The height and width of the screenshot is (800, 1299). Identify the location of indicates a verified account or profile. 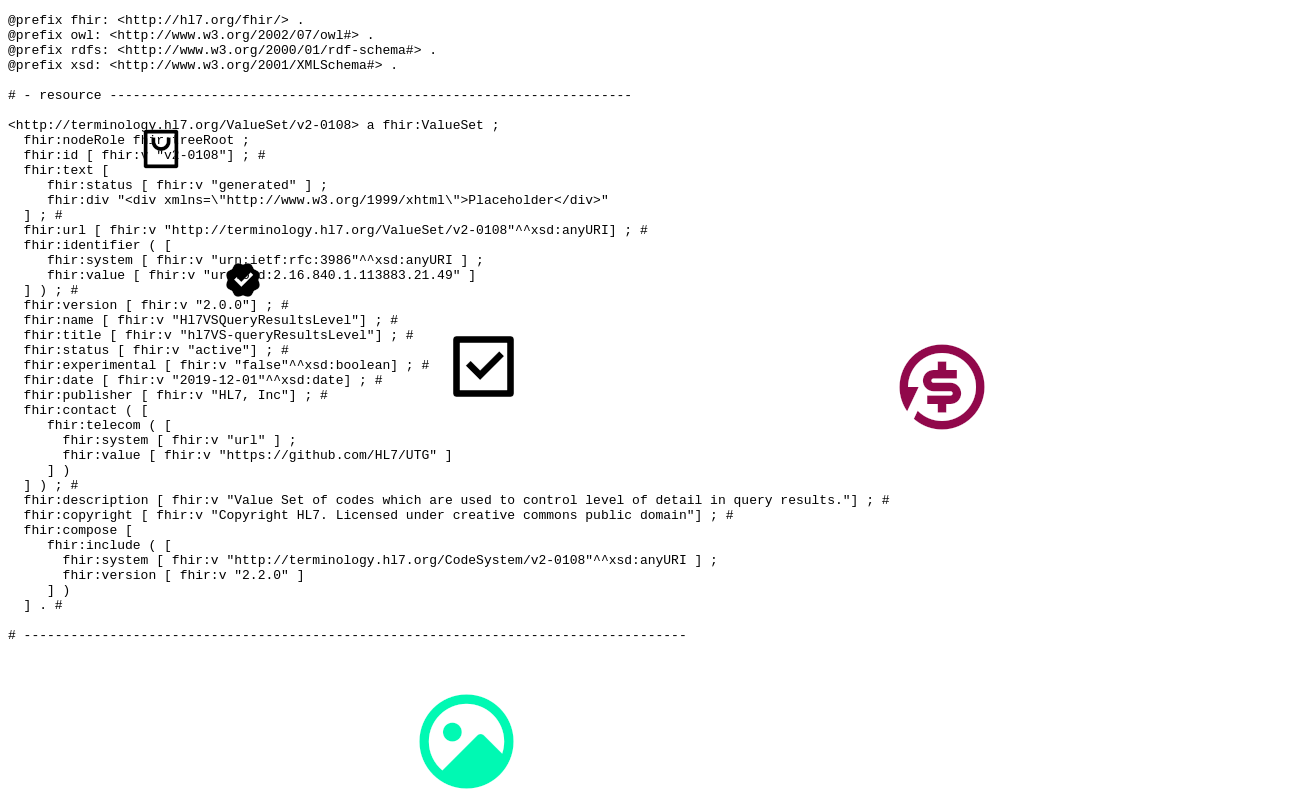
(243, 280).